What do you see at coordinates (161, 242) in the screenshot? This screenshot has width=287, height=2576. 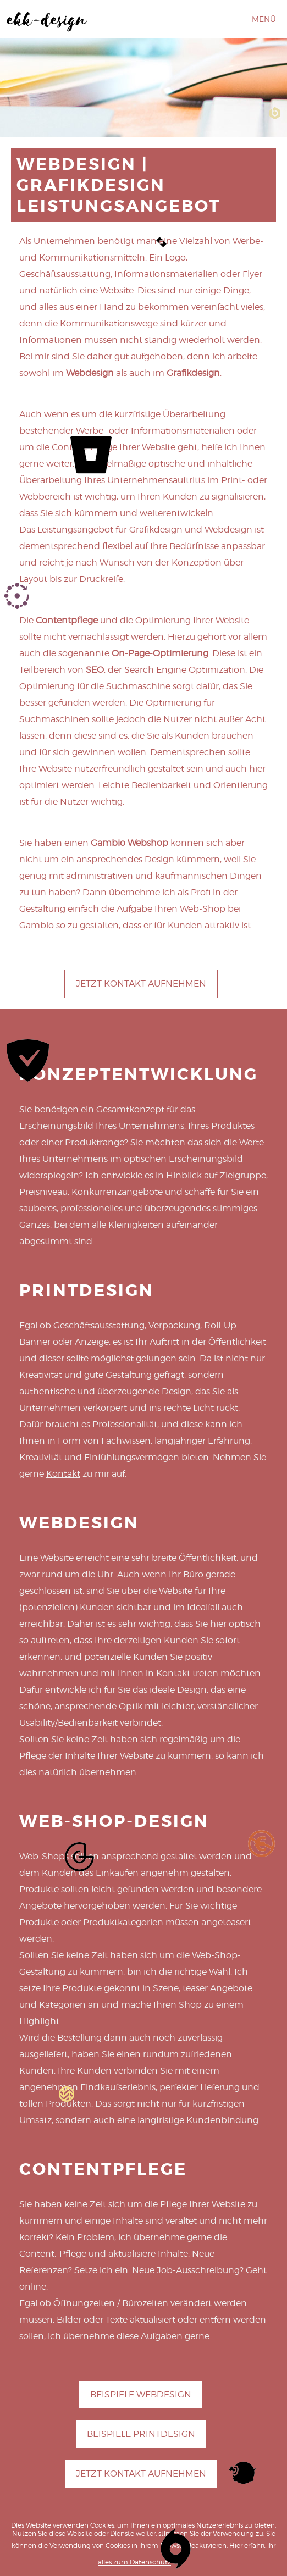 I see `ktor framework logo` at bounding box center [161, 242].